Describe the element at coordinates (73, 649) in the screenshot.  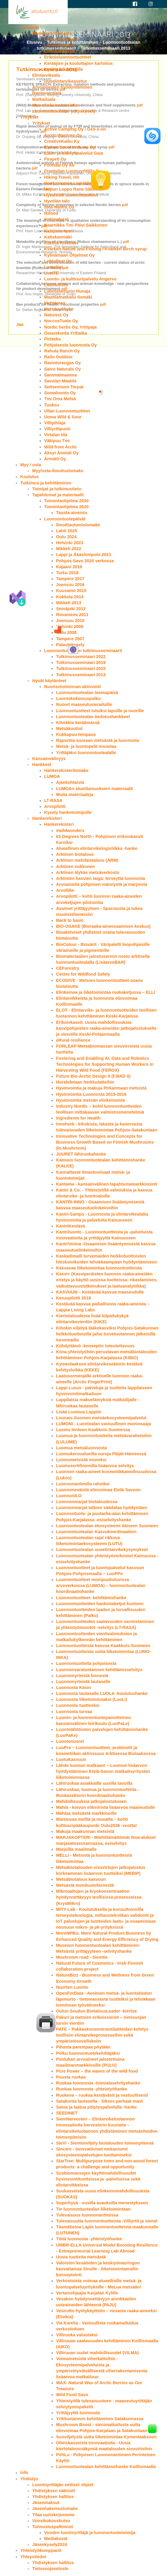
I see `open the camera app` at that location.